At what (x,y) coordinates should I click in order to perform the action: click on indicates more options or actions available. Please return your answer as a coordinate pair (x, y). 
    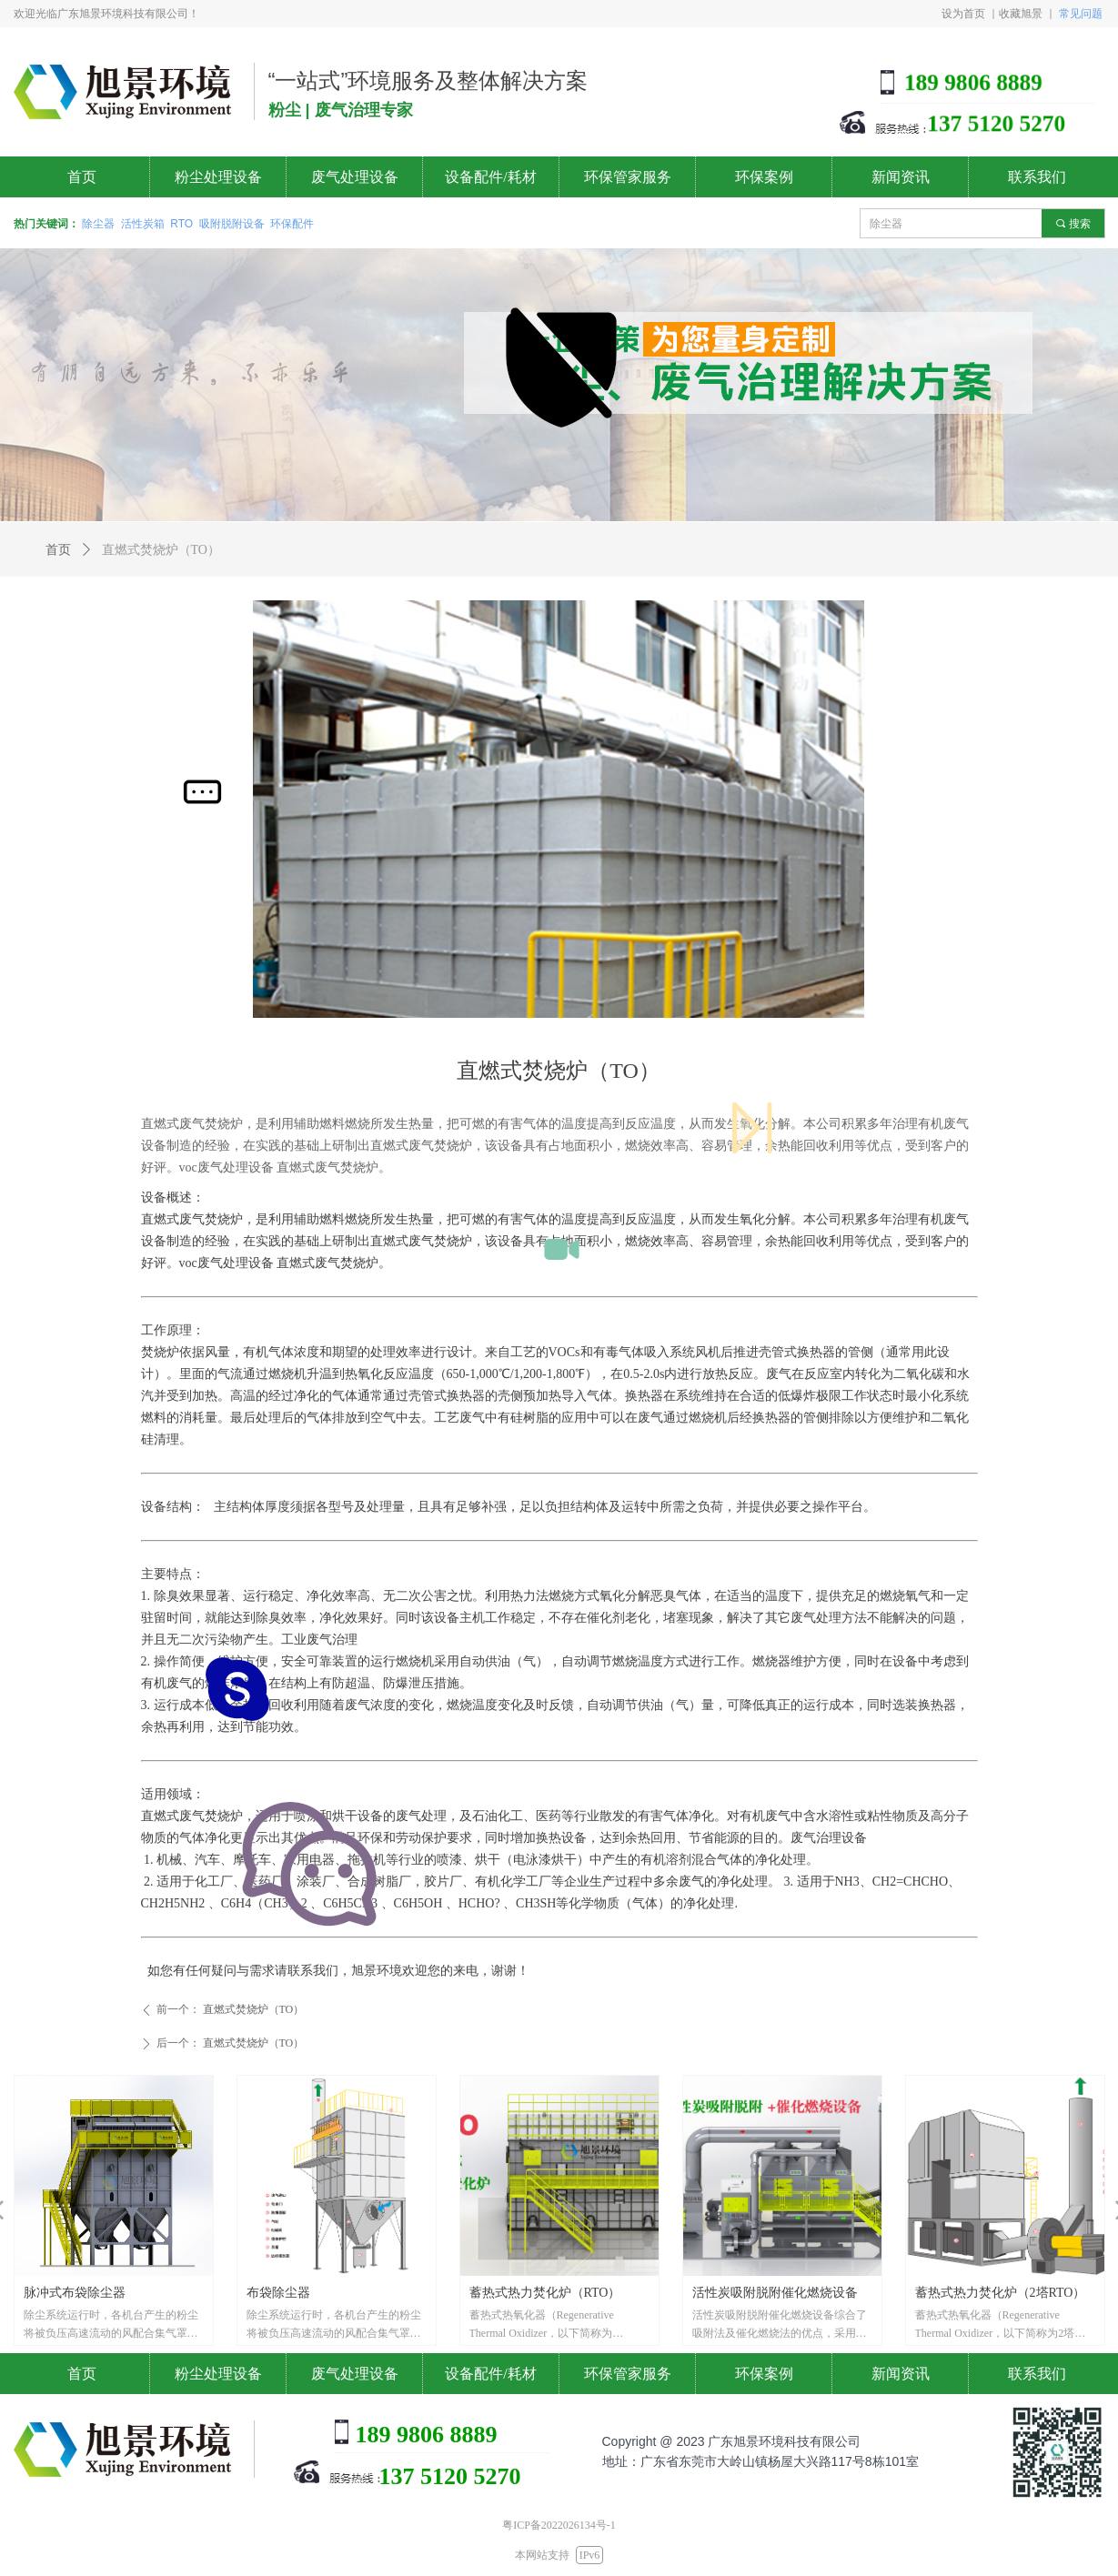
    Looking at the image, I should click on (202, 791).